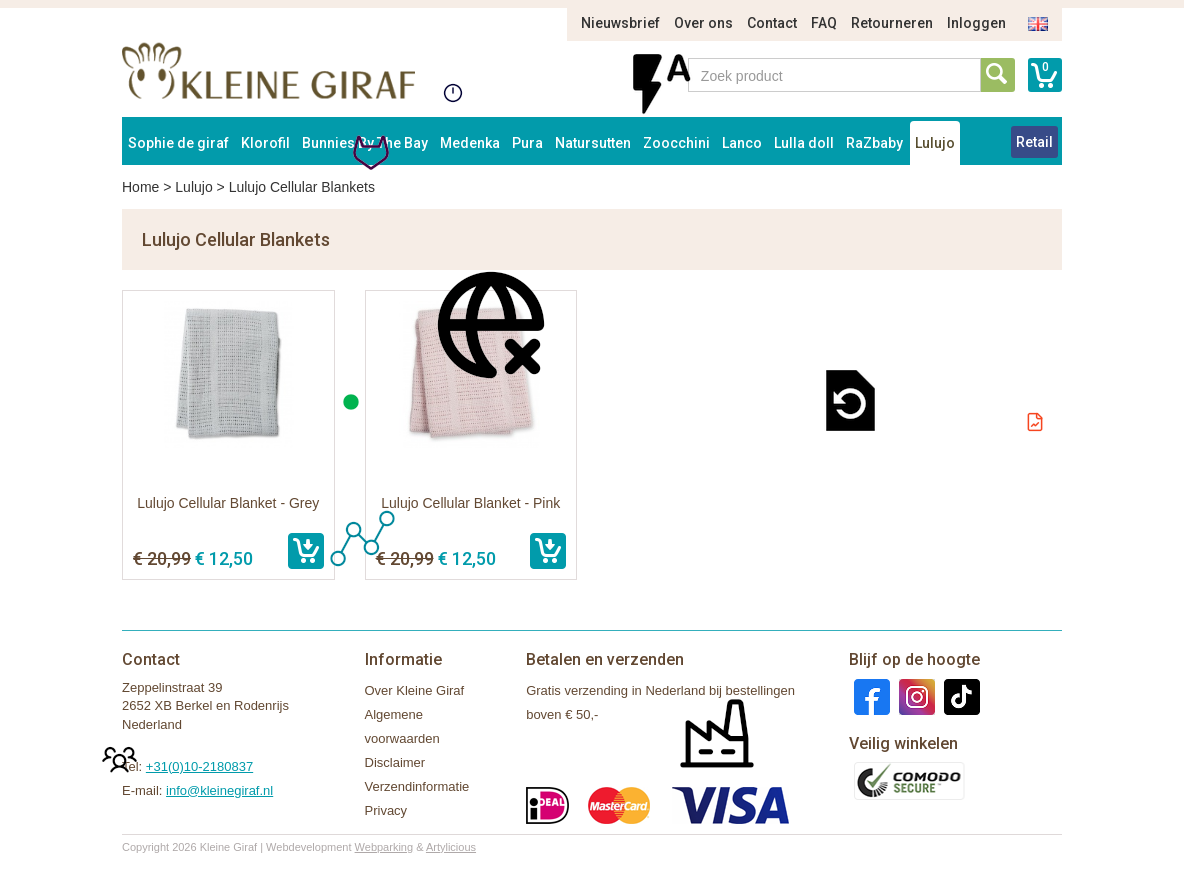 The width and height of the screenshot is (1184, 869). I want to click on view group members or team, so click(119, 758).